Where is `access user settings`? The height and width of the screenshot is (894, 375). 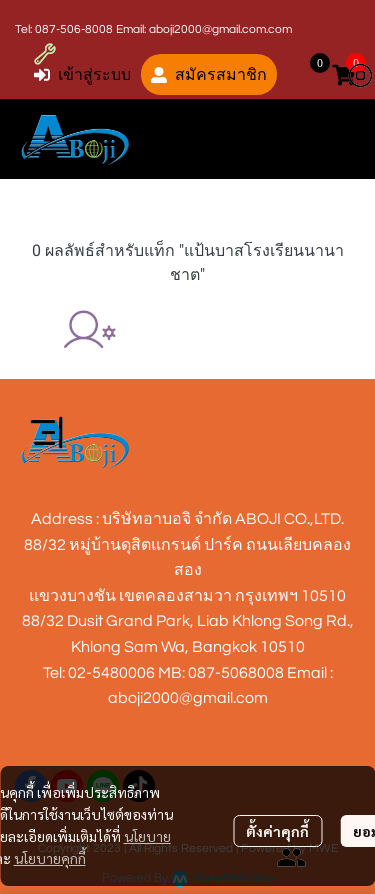 access user settings is located at coordinates (88, 331).